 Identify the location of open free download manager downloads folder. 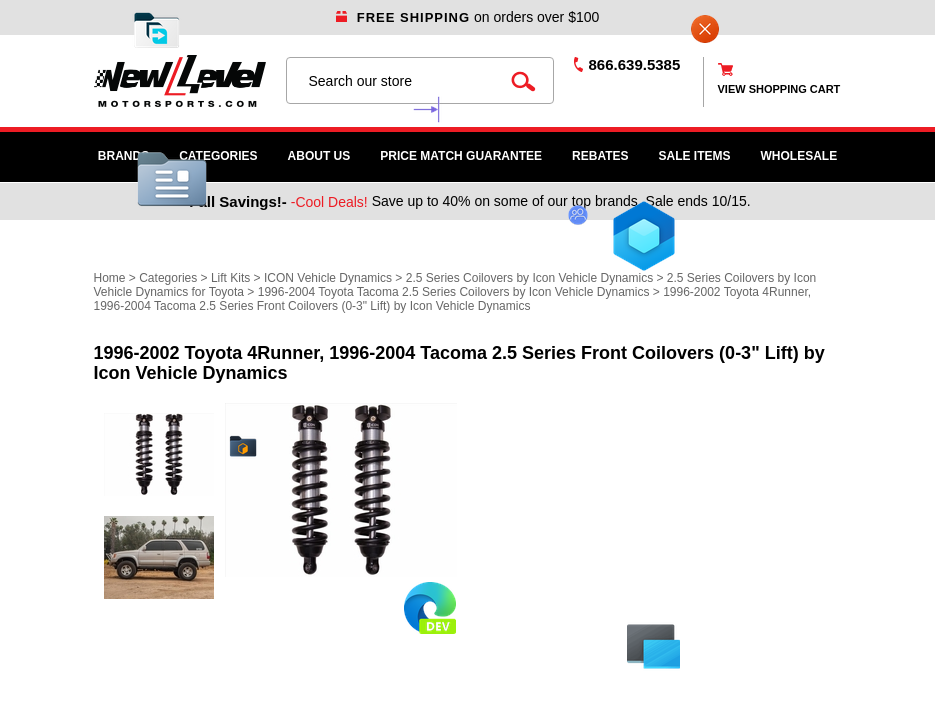
(156, 31).